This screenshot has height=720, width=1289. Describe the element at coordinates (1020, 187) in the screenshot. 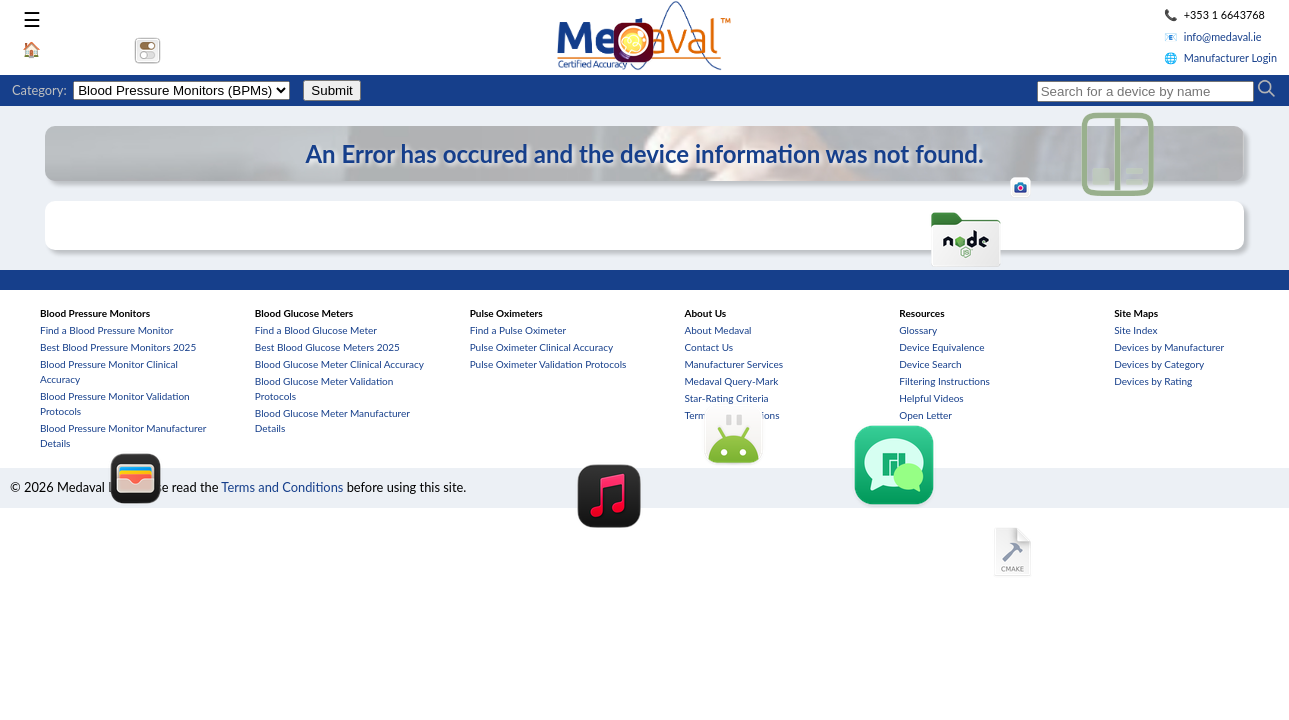

I see `open simplescreenrecorder app` at that location.